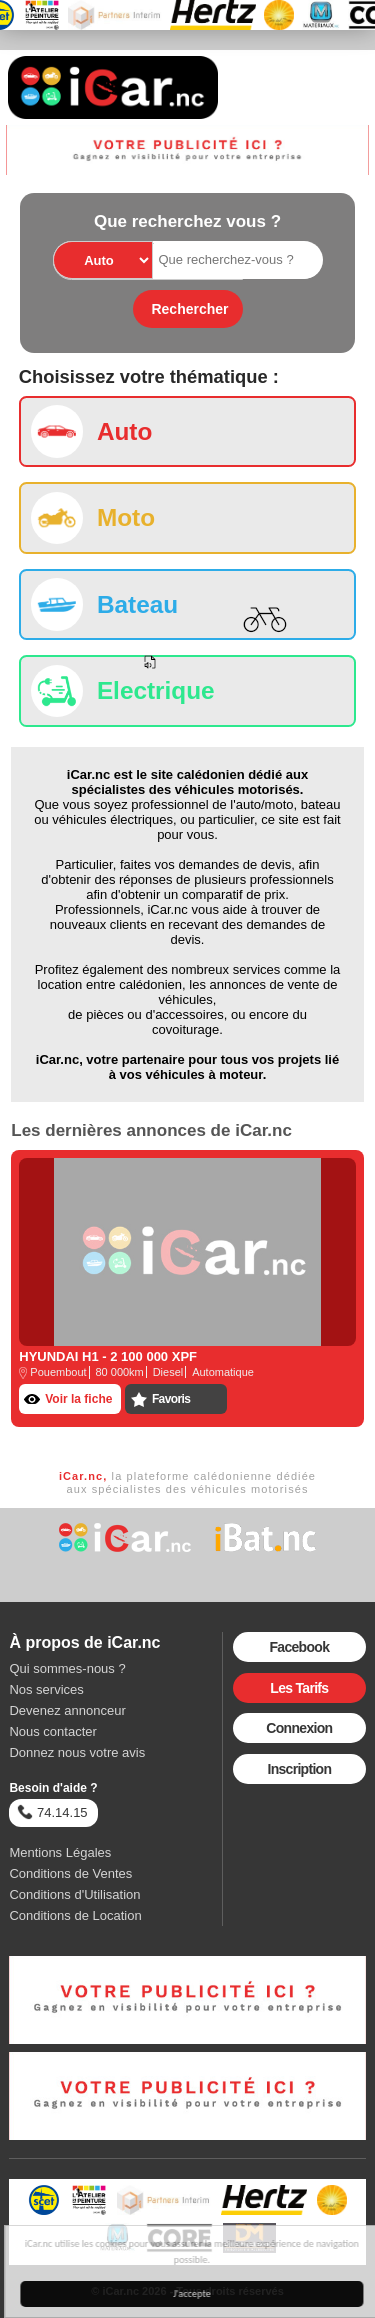 Image resolution: width=375 pixels, height=2318 pixels. Describe the element at coordinates (150, 662) in the screenshot. I see `open an audio file` at that location.